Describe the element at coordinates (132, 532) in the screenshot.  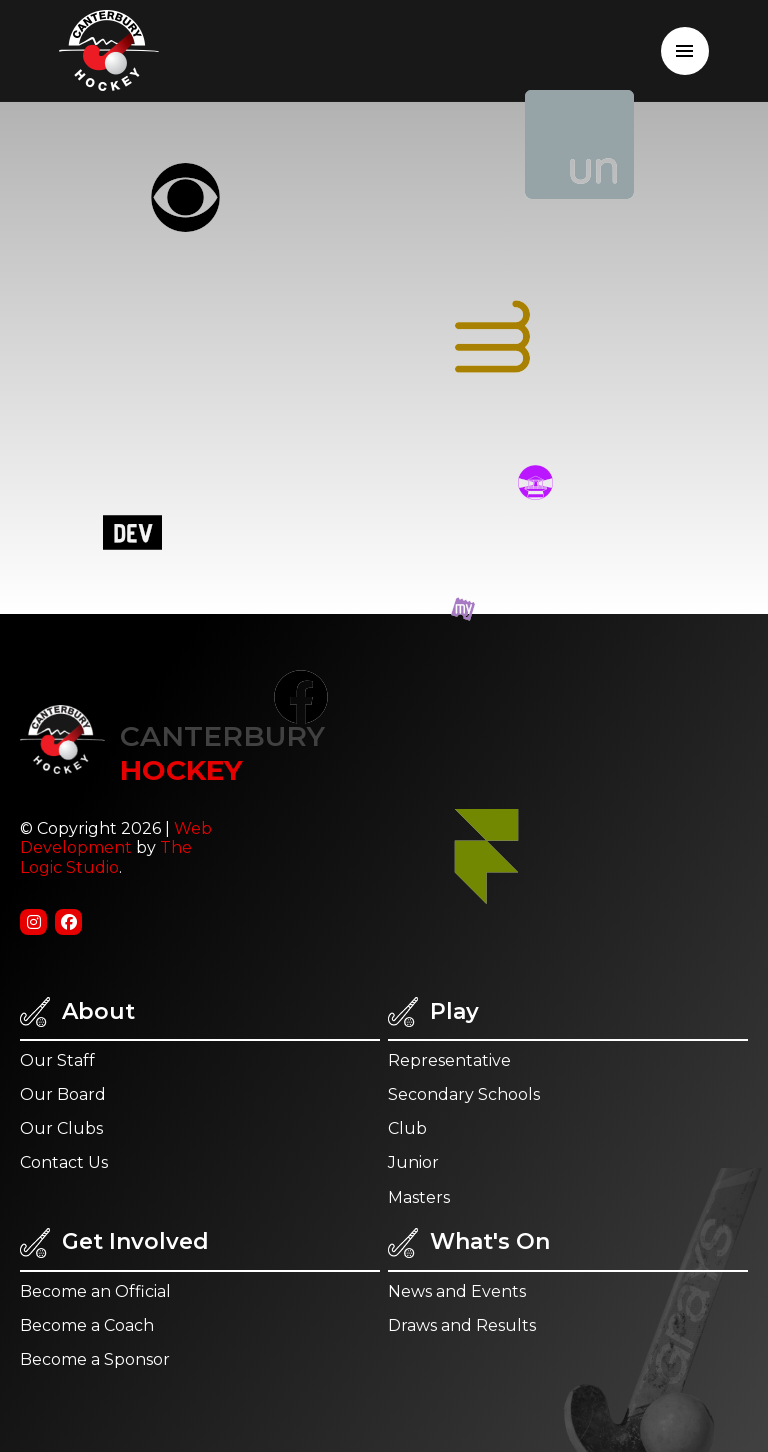
I see `visit the DEV Community platform` at that location.